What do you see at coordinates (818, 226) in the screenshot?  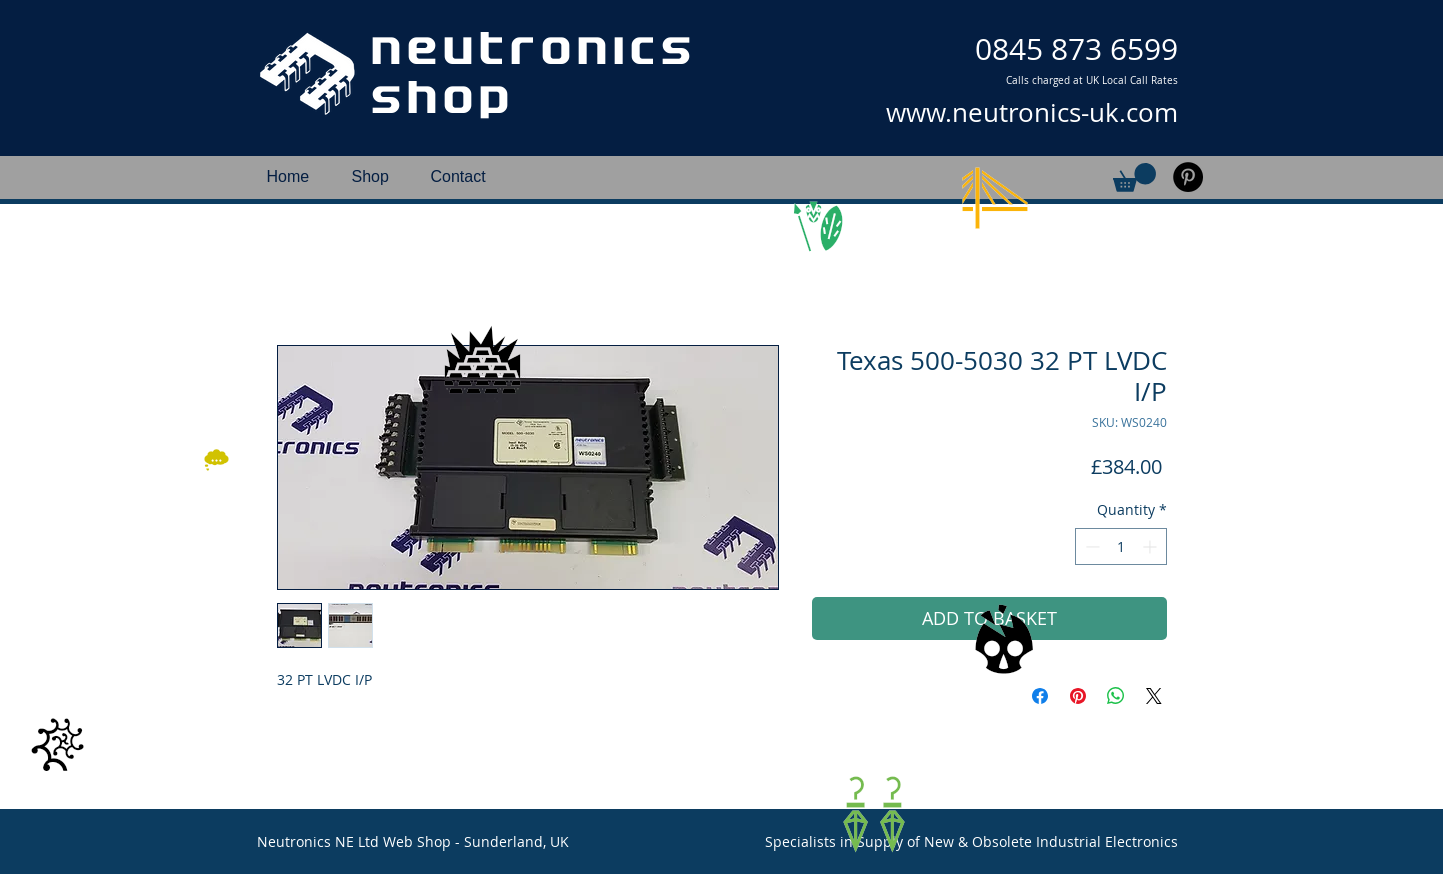 I see `access tribal or primitive gear category` at bounding box center [818, 226].